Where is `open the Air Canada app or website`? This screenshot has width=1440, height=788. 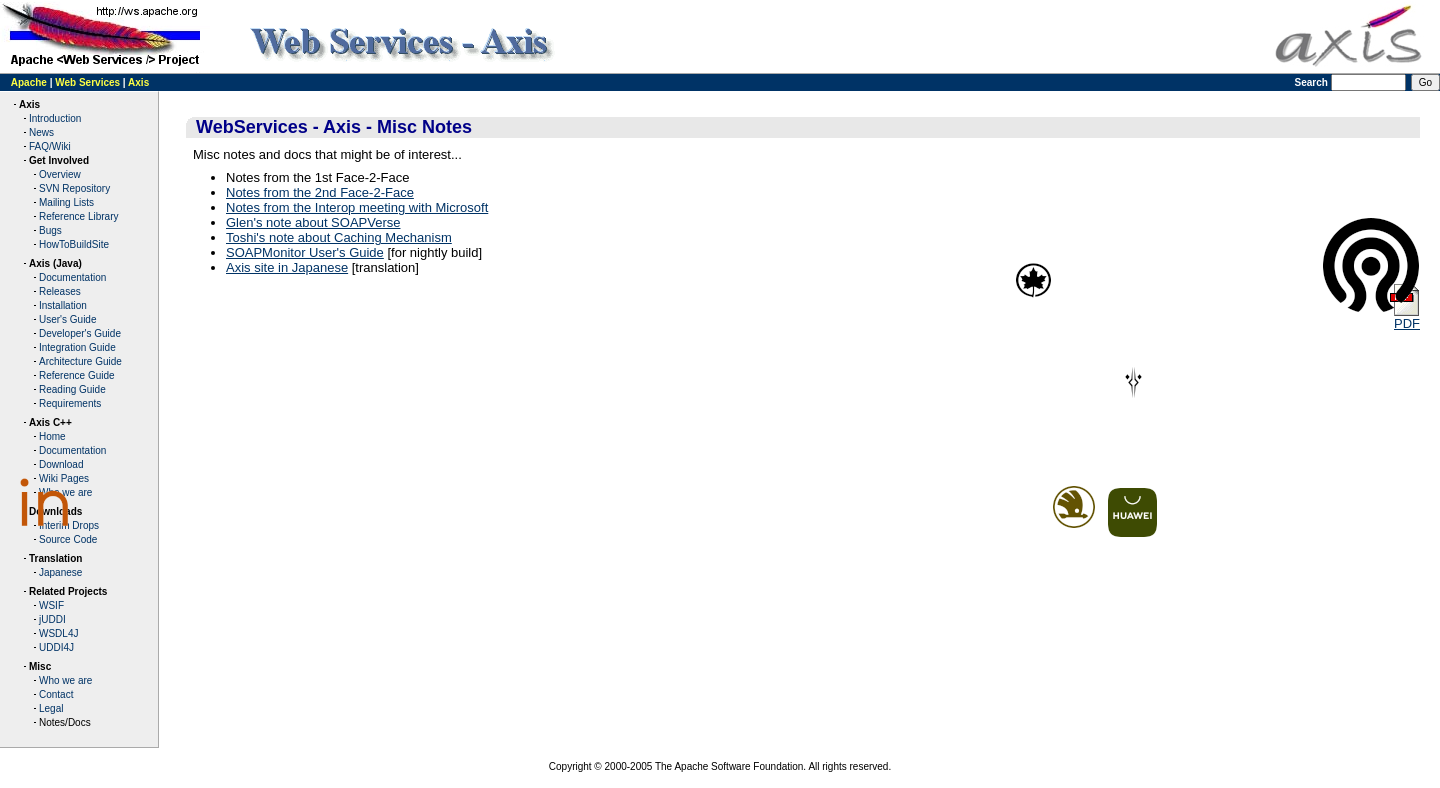 open the Air Canada app or website is located at coordinates (1033, 280).